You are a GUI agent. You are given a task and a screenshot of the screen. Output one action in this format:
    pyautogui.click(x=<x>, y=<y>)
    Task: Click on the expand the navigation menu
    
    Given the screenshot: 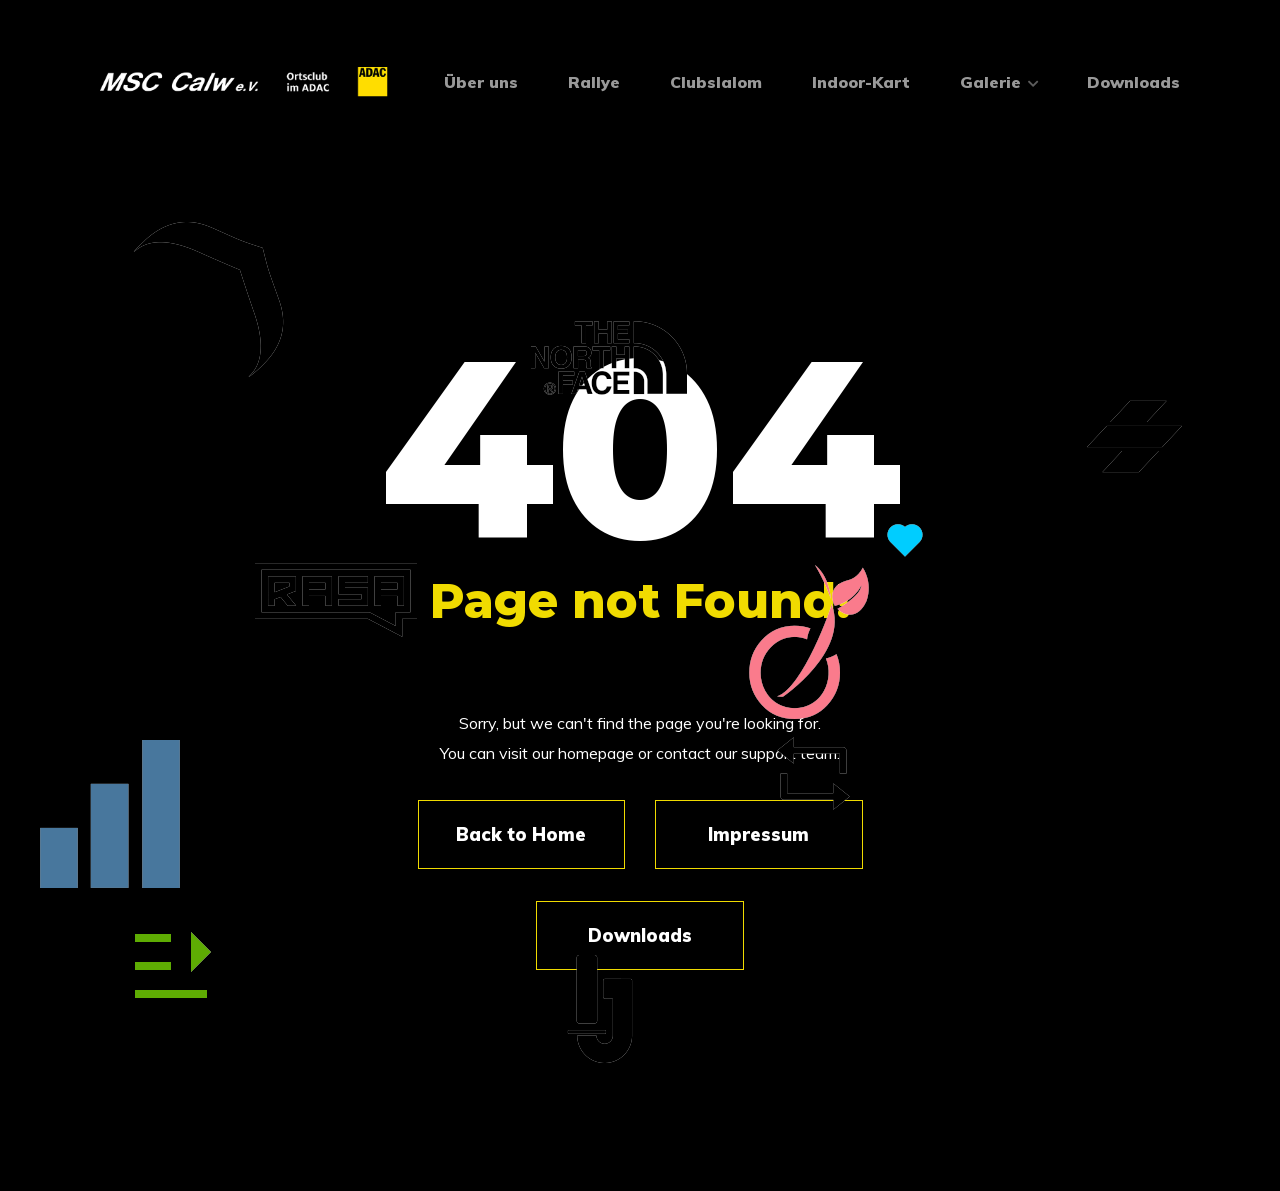 What is the action you would take?
    pyautogui.click(x=171, y=966)
    